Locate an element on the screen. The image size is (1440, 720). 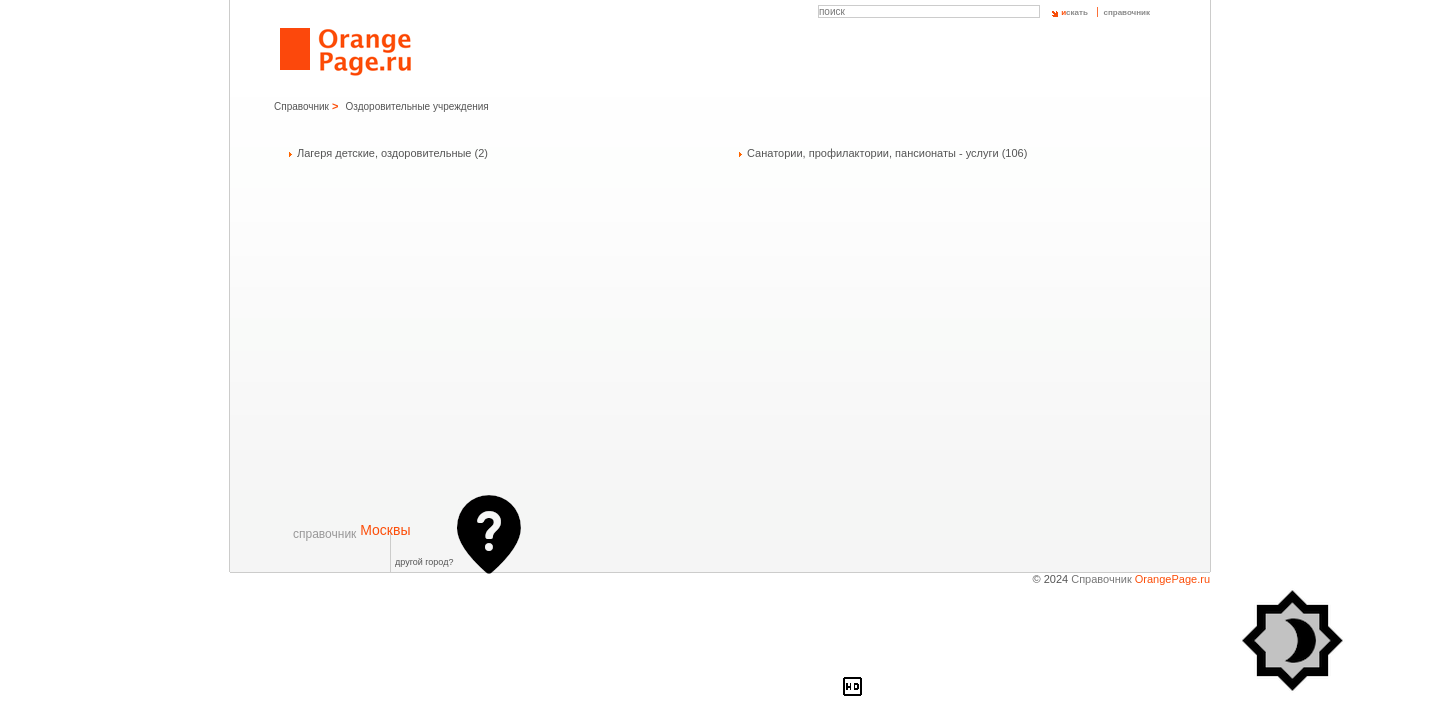
toggle dark mode or night theme is located at coordinates (1292, 640).